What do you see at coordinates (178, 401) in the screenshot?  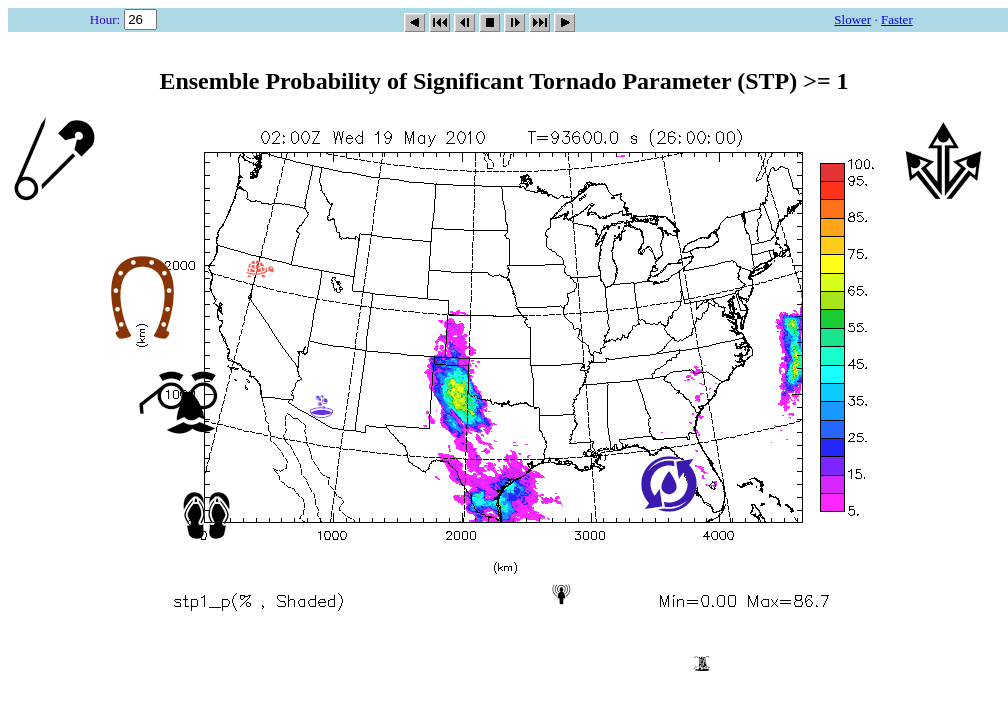 I see `access prank or joke features` at bounding box center [178, 401].